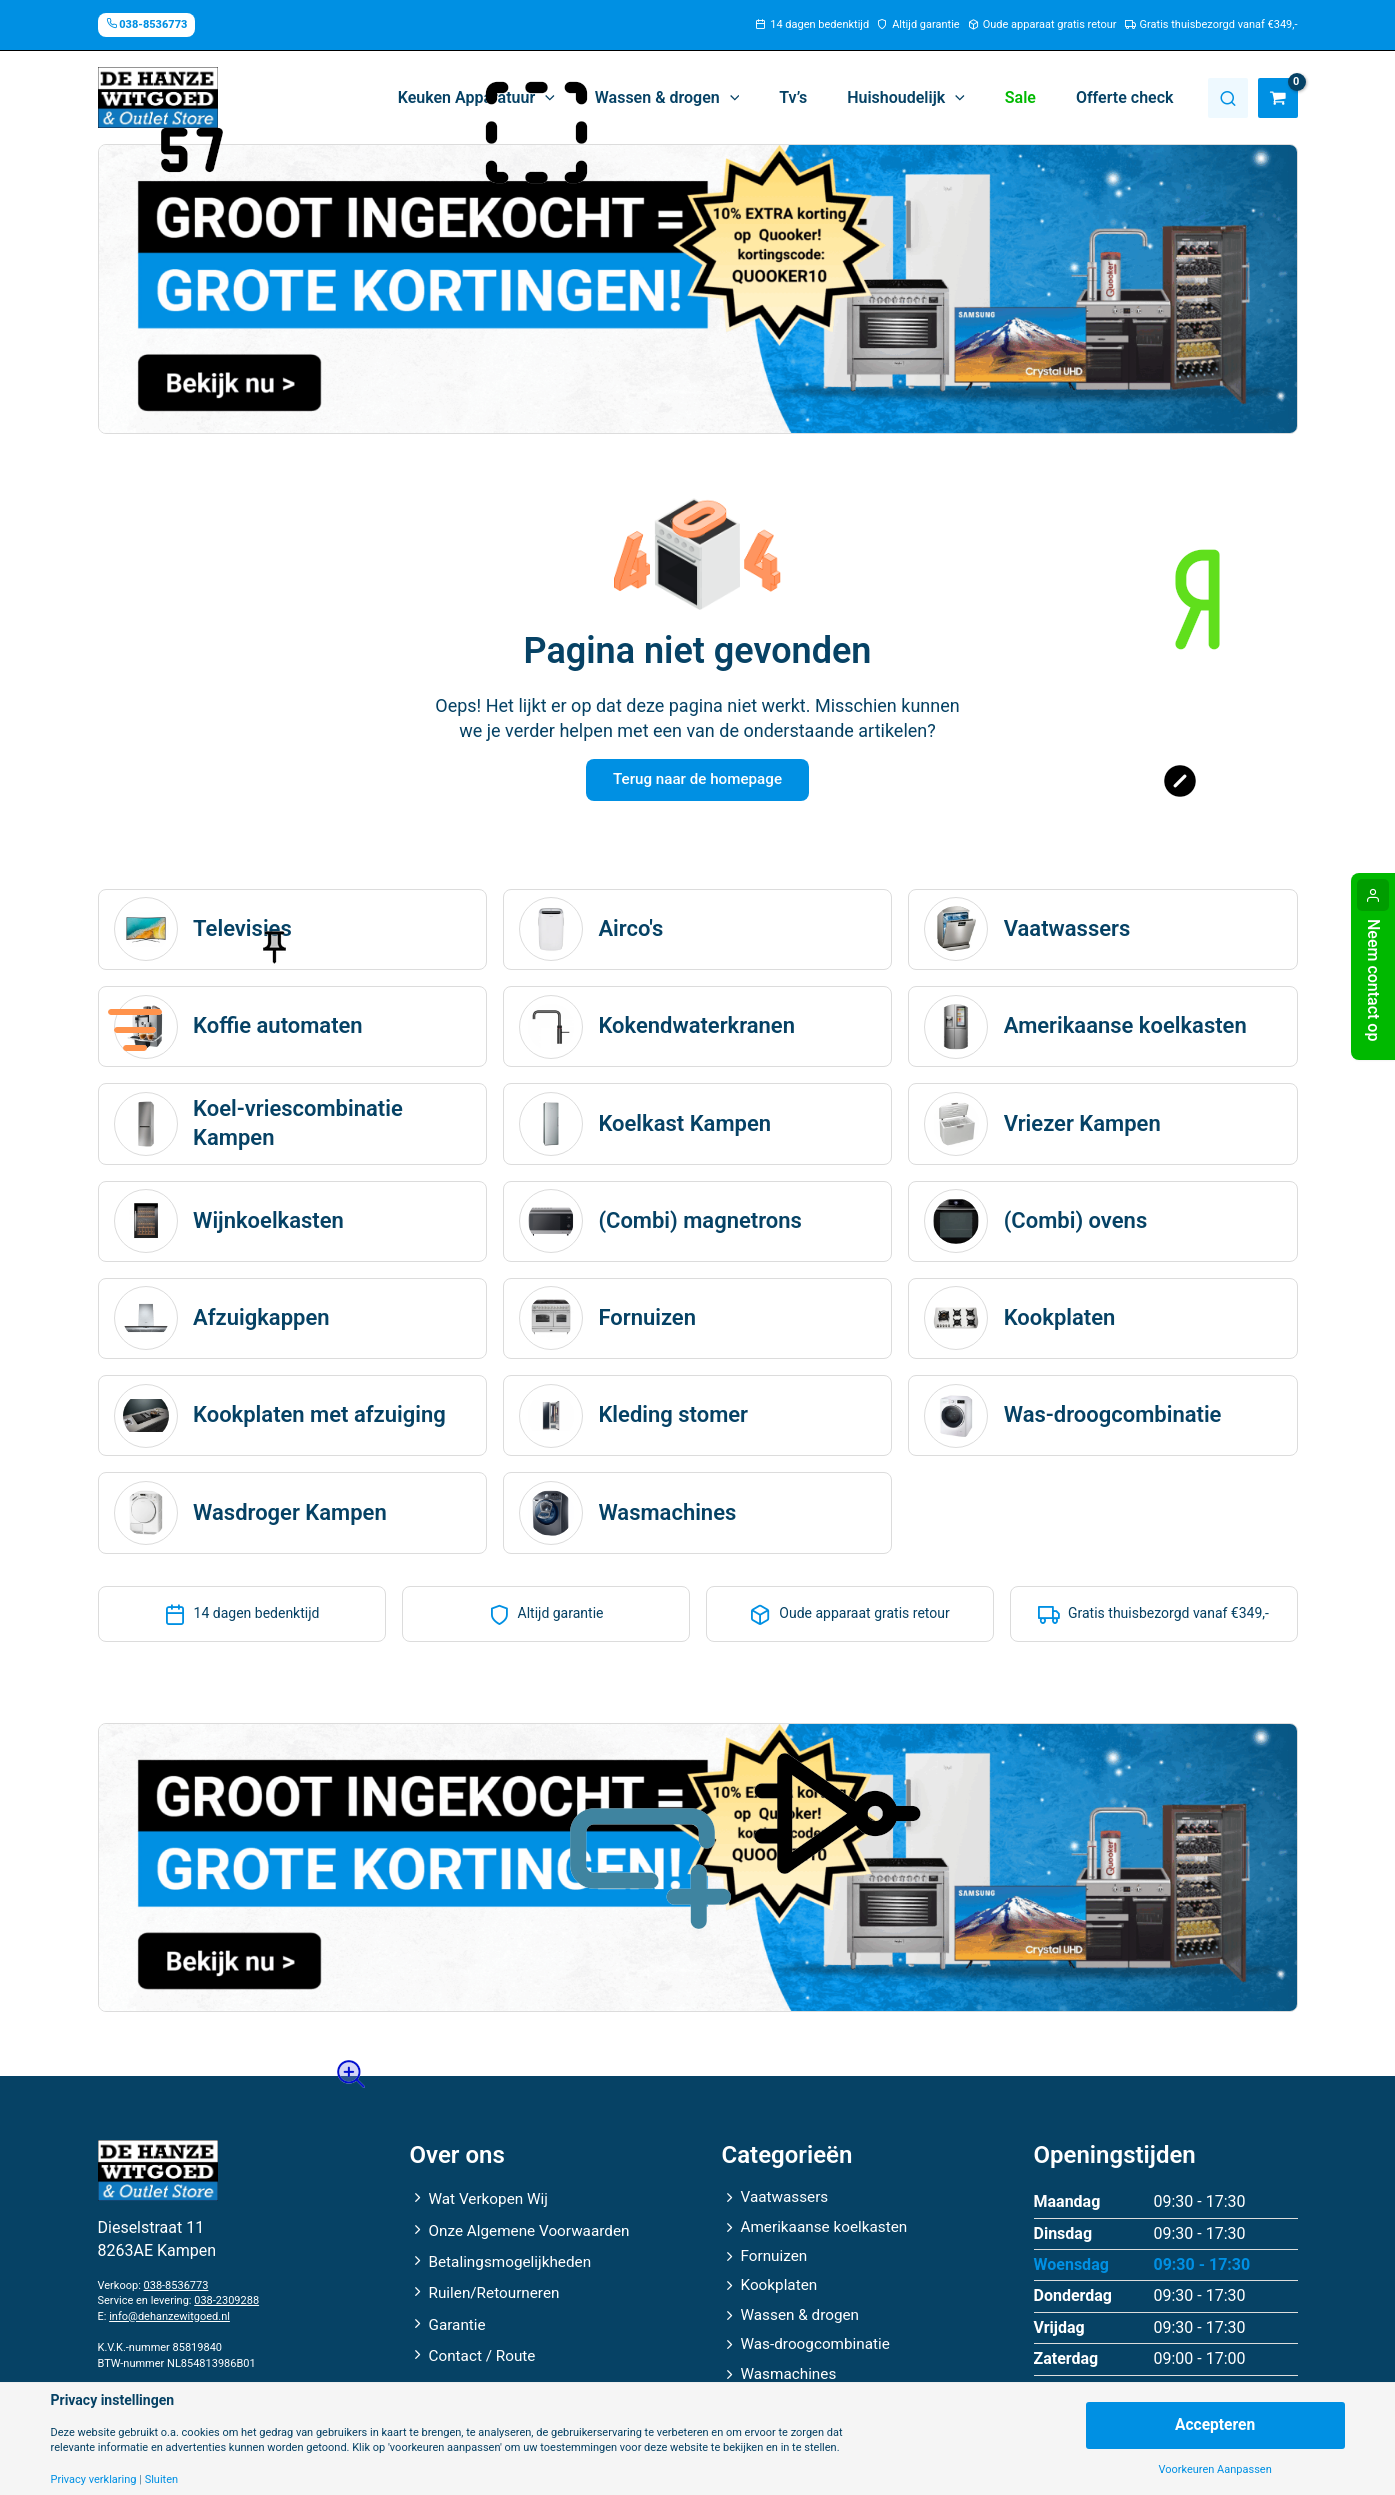  Describe the element at coordinates (1197, 599) in the screenshot. I see `open yandex app or services` at that location.